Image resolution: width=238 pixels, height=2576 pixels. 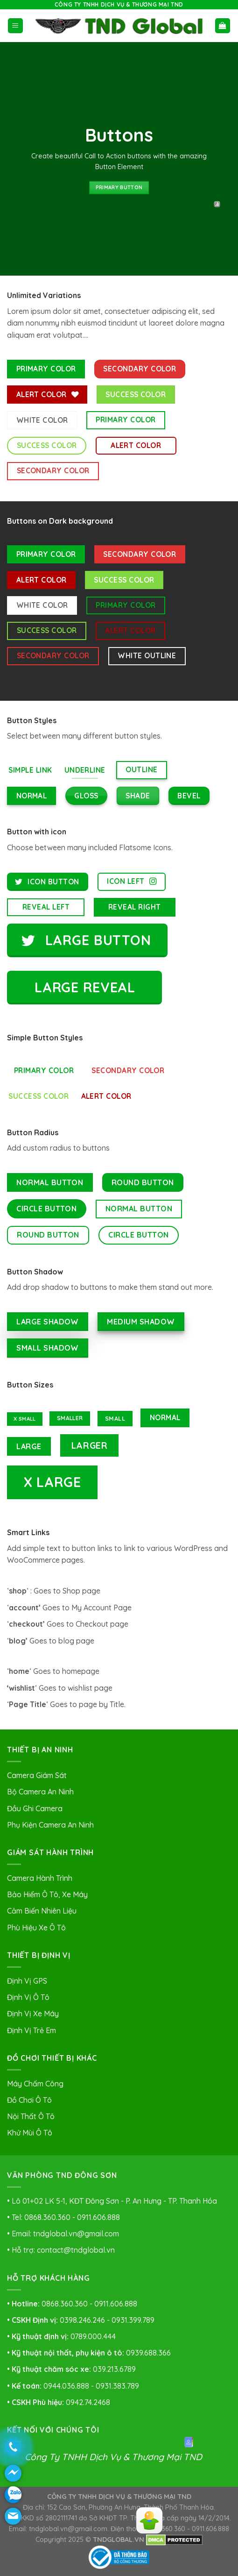 I want to click on open the contacts app, so click(x=189, y=2442).